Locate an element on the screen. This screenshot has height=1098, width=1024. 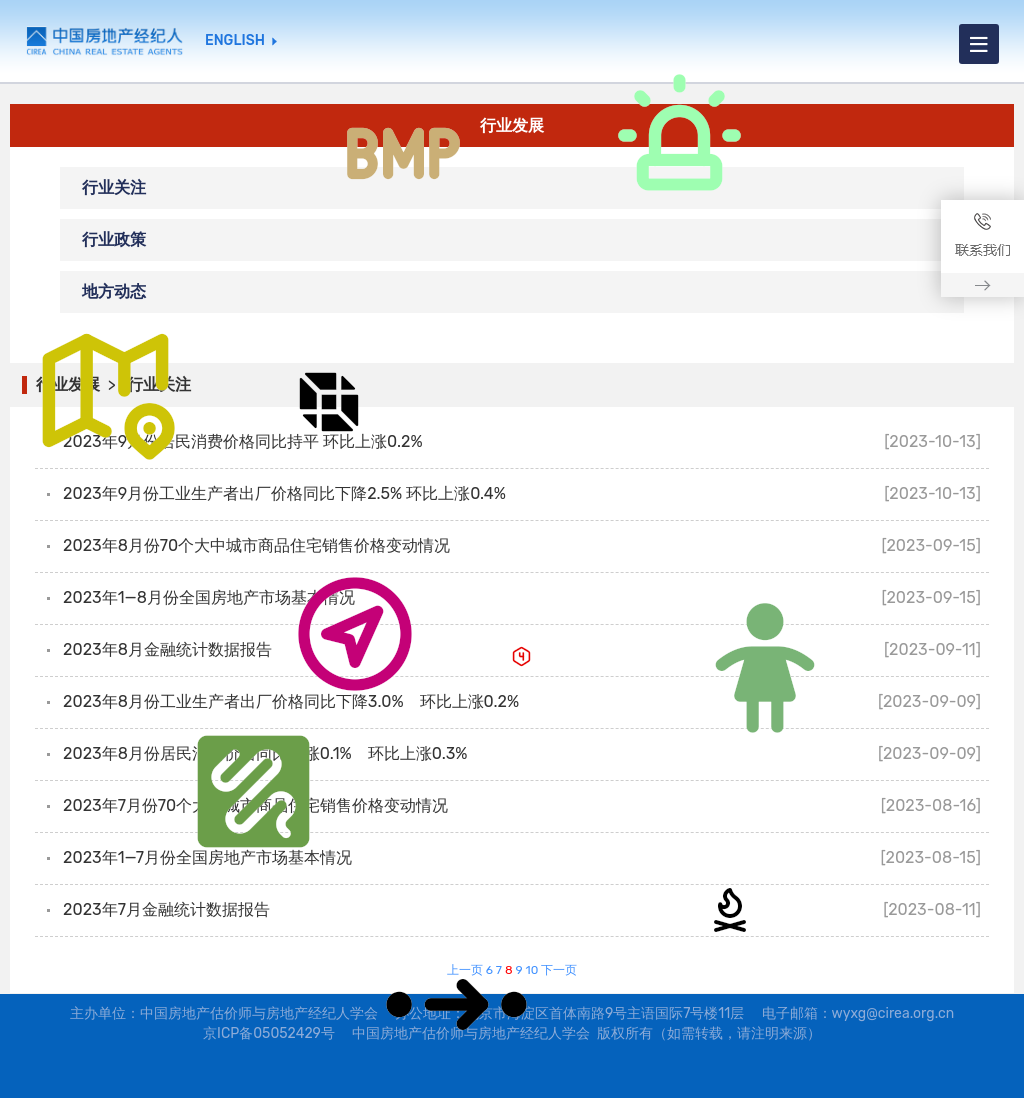
indicates a BMP image file format is located at coordinates (403, 153).